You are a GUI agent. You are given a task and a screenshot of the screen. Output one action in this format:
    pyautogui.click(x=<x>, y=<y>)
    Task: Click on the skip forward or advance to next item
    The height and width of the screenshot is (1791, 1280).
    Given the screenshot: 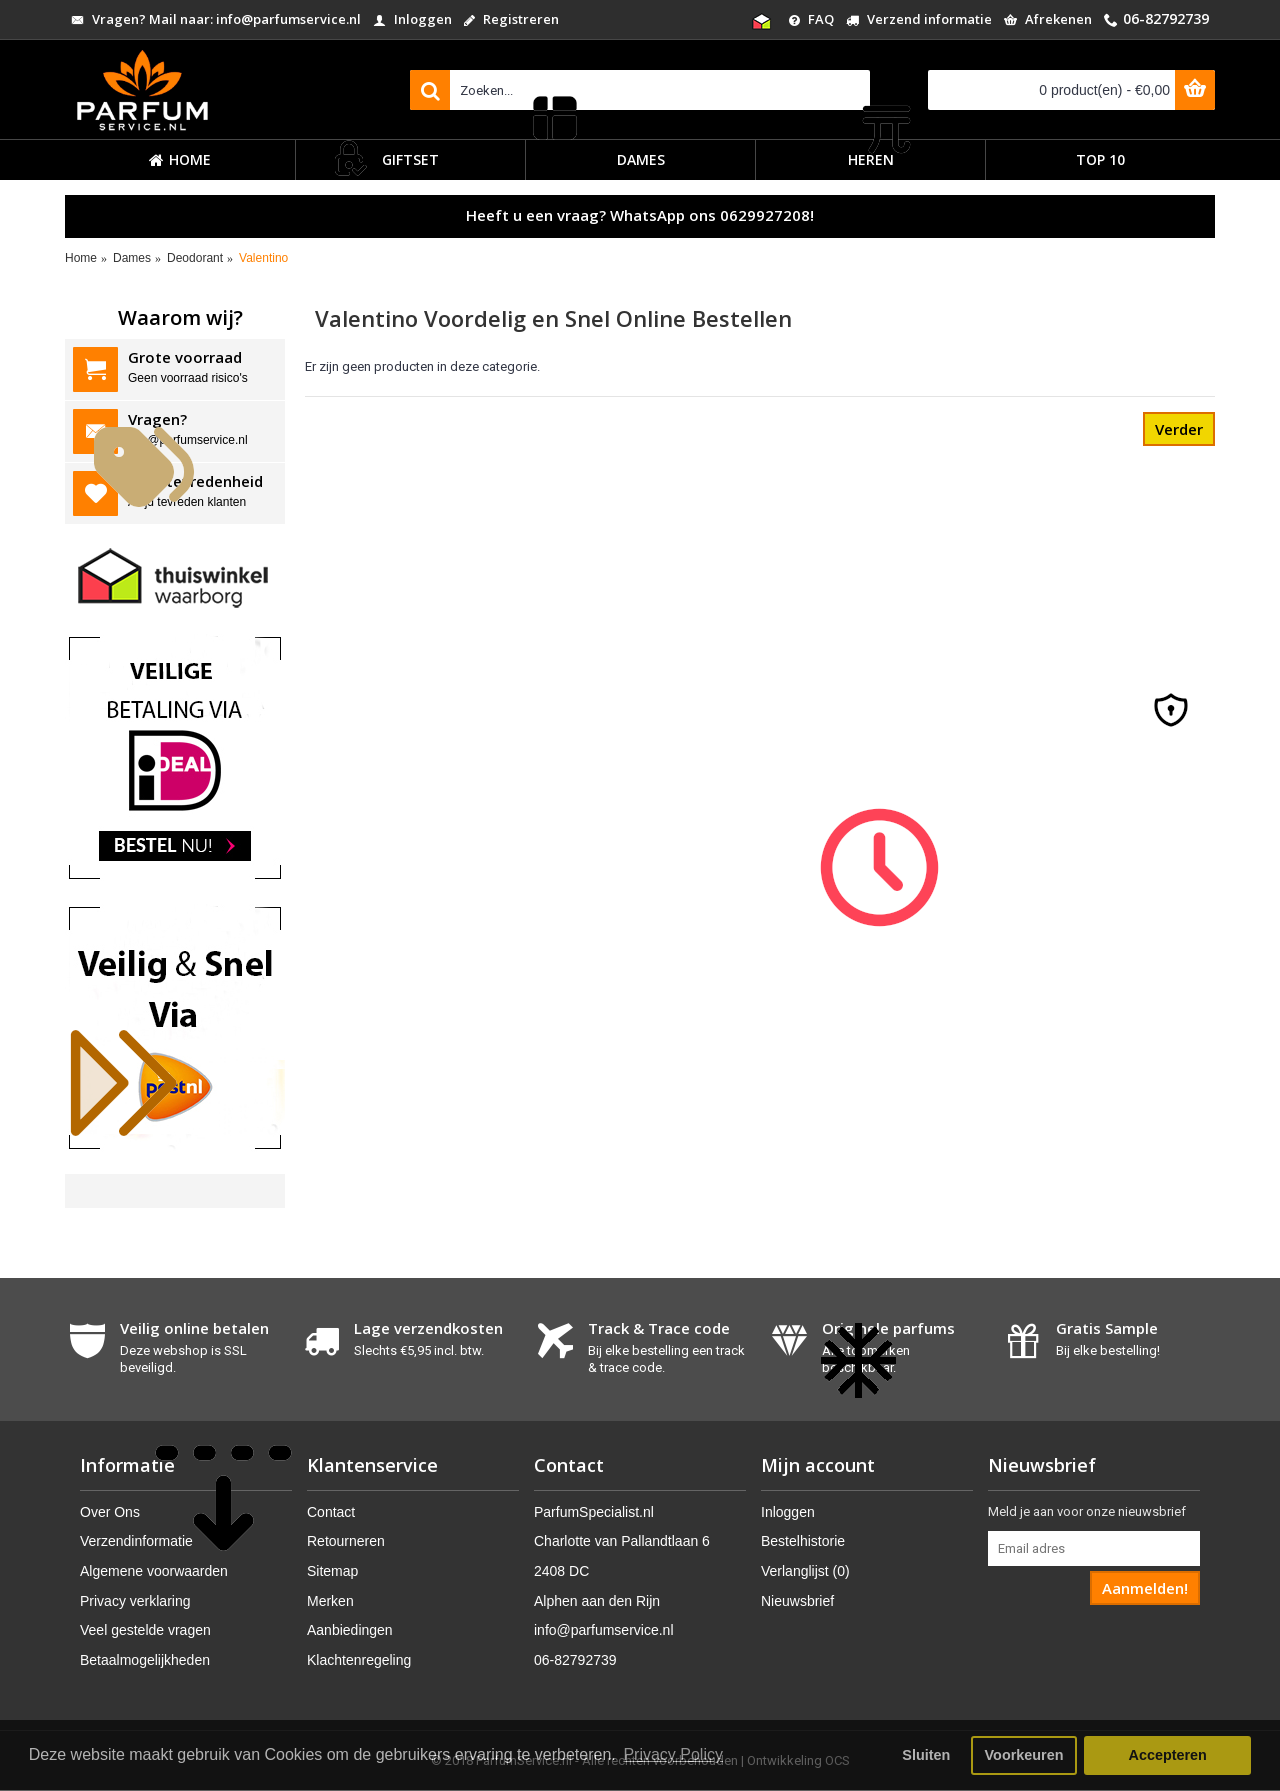 What is the action you would take?
    pyautogui.click(x=119, y=1083)
    